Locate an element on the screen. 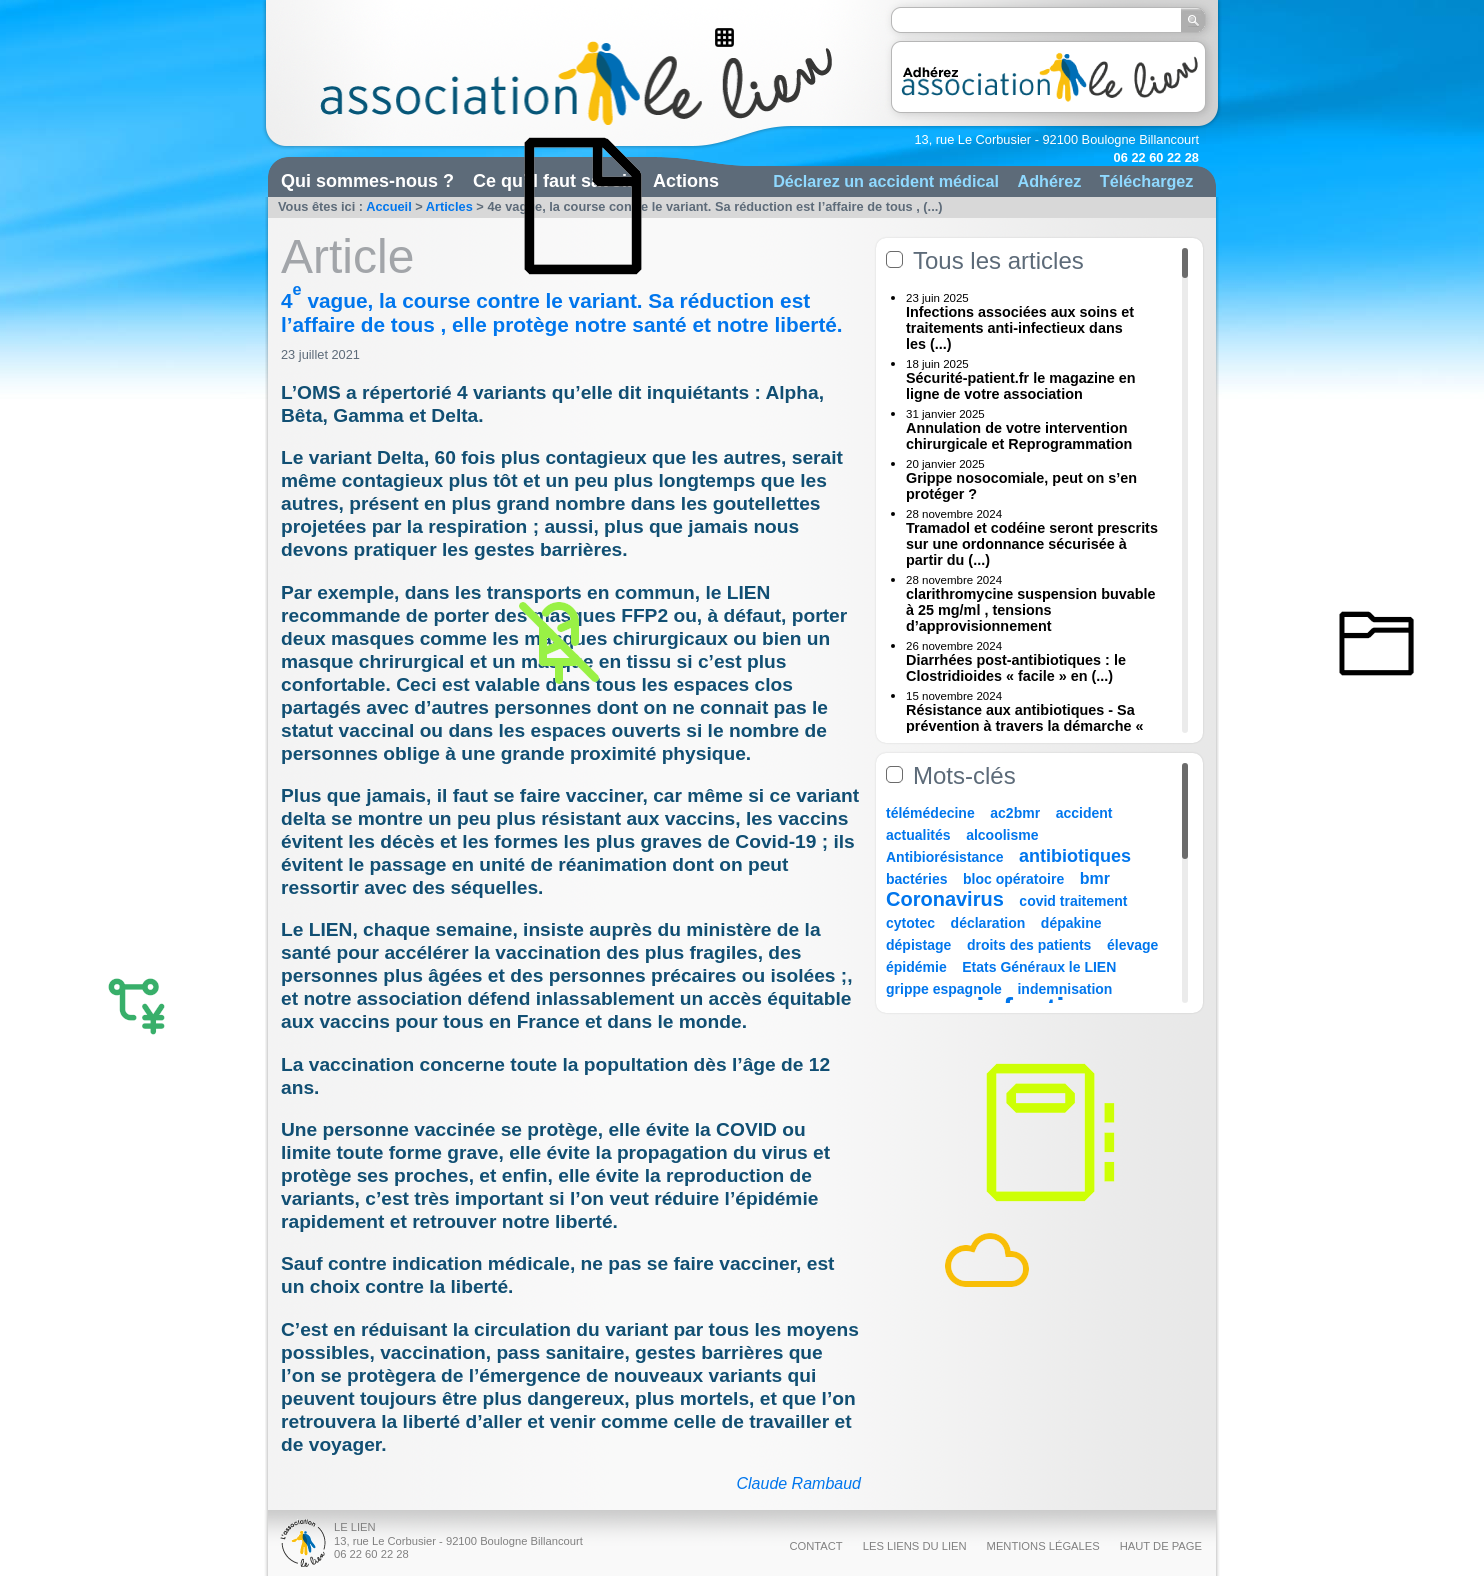 This screenshot has width=1484, height=1576. access cloud storage is located at coordinates (987, 1263).